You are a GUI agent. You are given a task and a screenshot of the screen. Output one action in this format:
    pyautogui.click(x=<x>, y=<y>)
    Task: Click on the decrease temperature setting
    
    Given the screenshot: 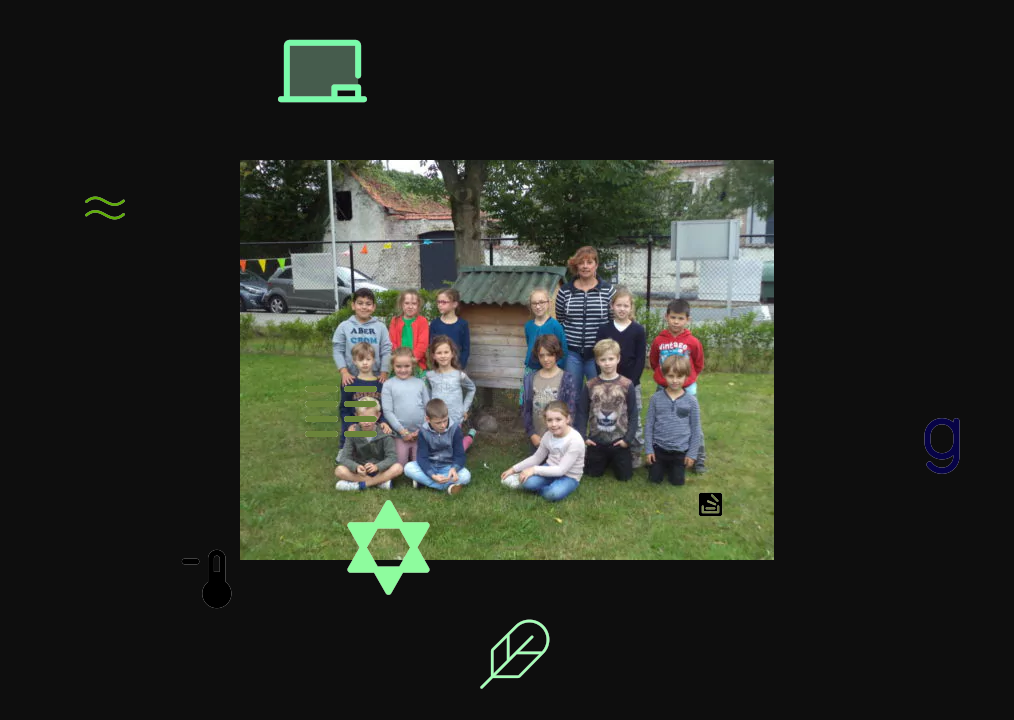 What is the action you would take?
    pyautogui.click(x=211, y=579)
    